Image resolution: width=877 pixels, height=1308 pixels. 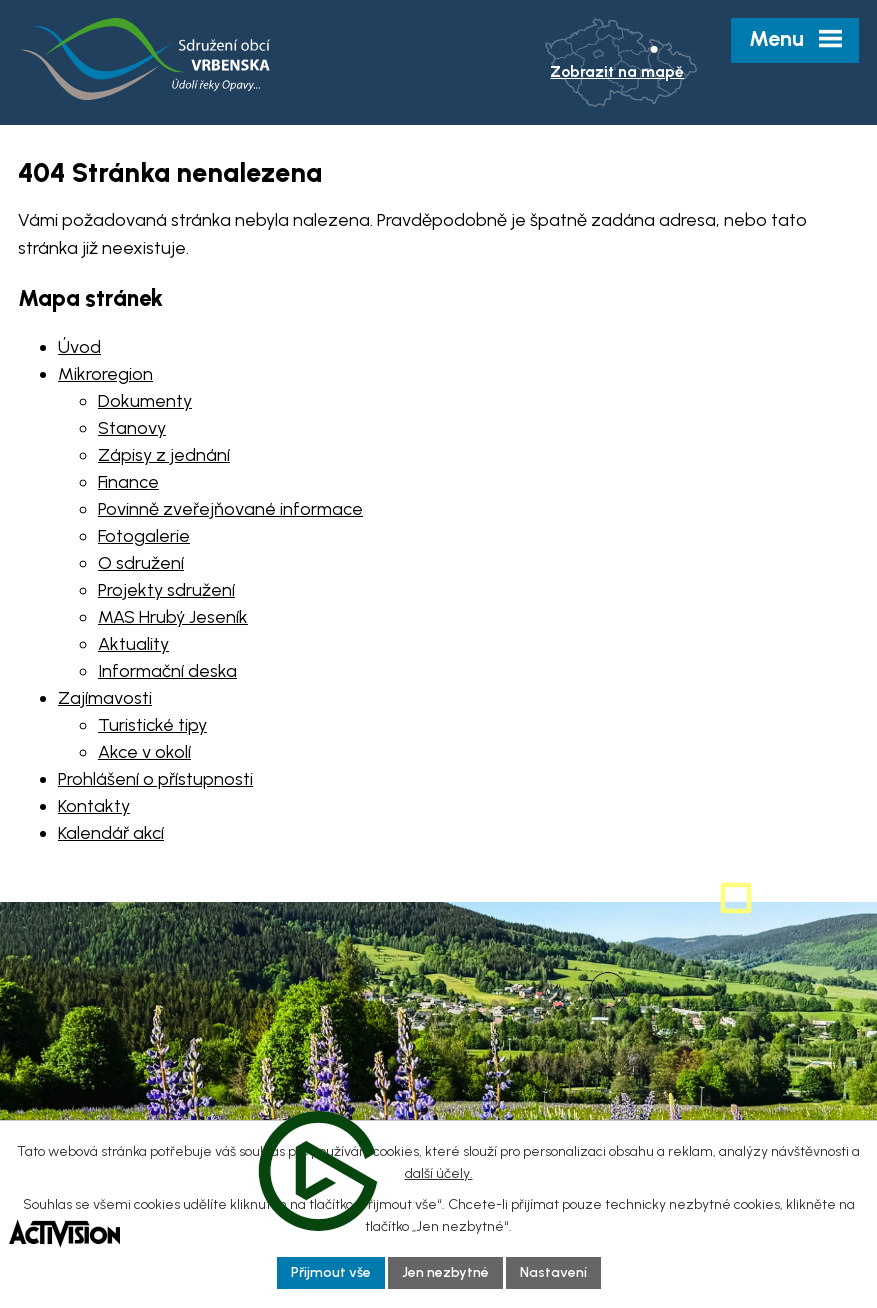 What do you see at coordinates (736, 898) in the screenshot?
I see `stop media playback` at bounding box center [736, 898].